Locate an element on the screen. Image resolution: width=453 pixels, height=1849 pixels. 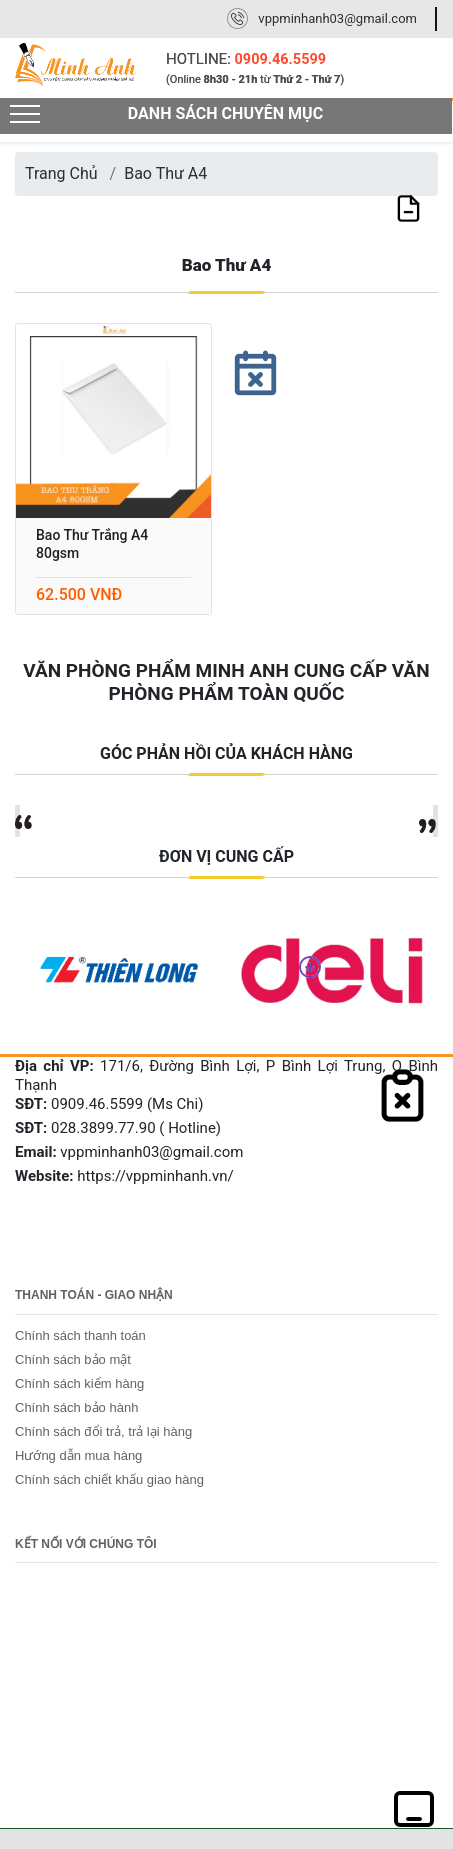
clear clipboard contents is located at coordinates (402, 1095).